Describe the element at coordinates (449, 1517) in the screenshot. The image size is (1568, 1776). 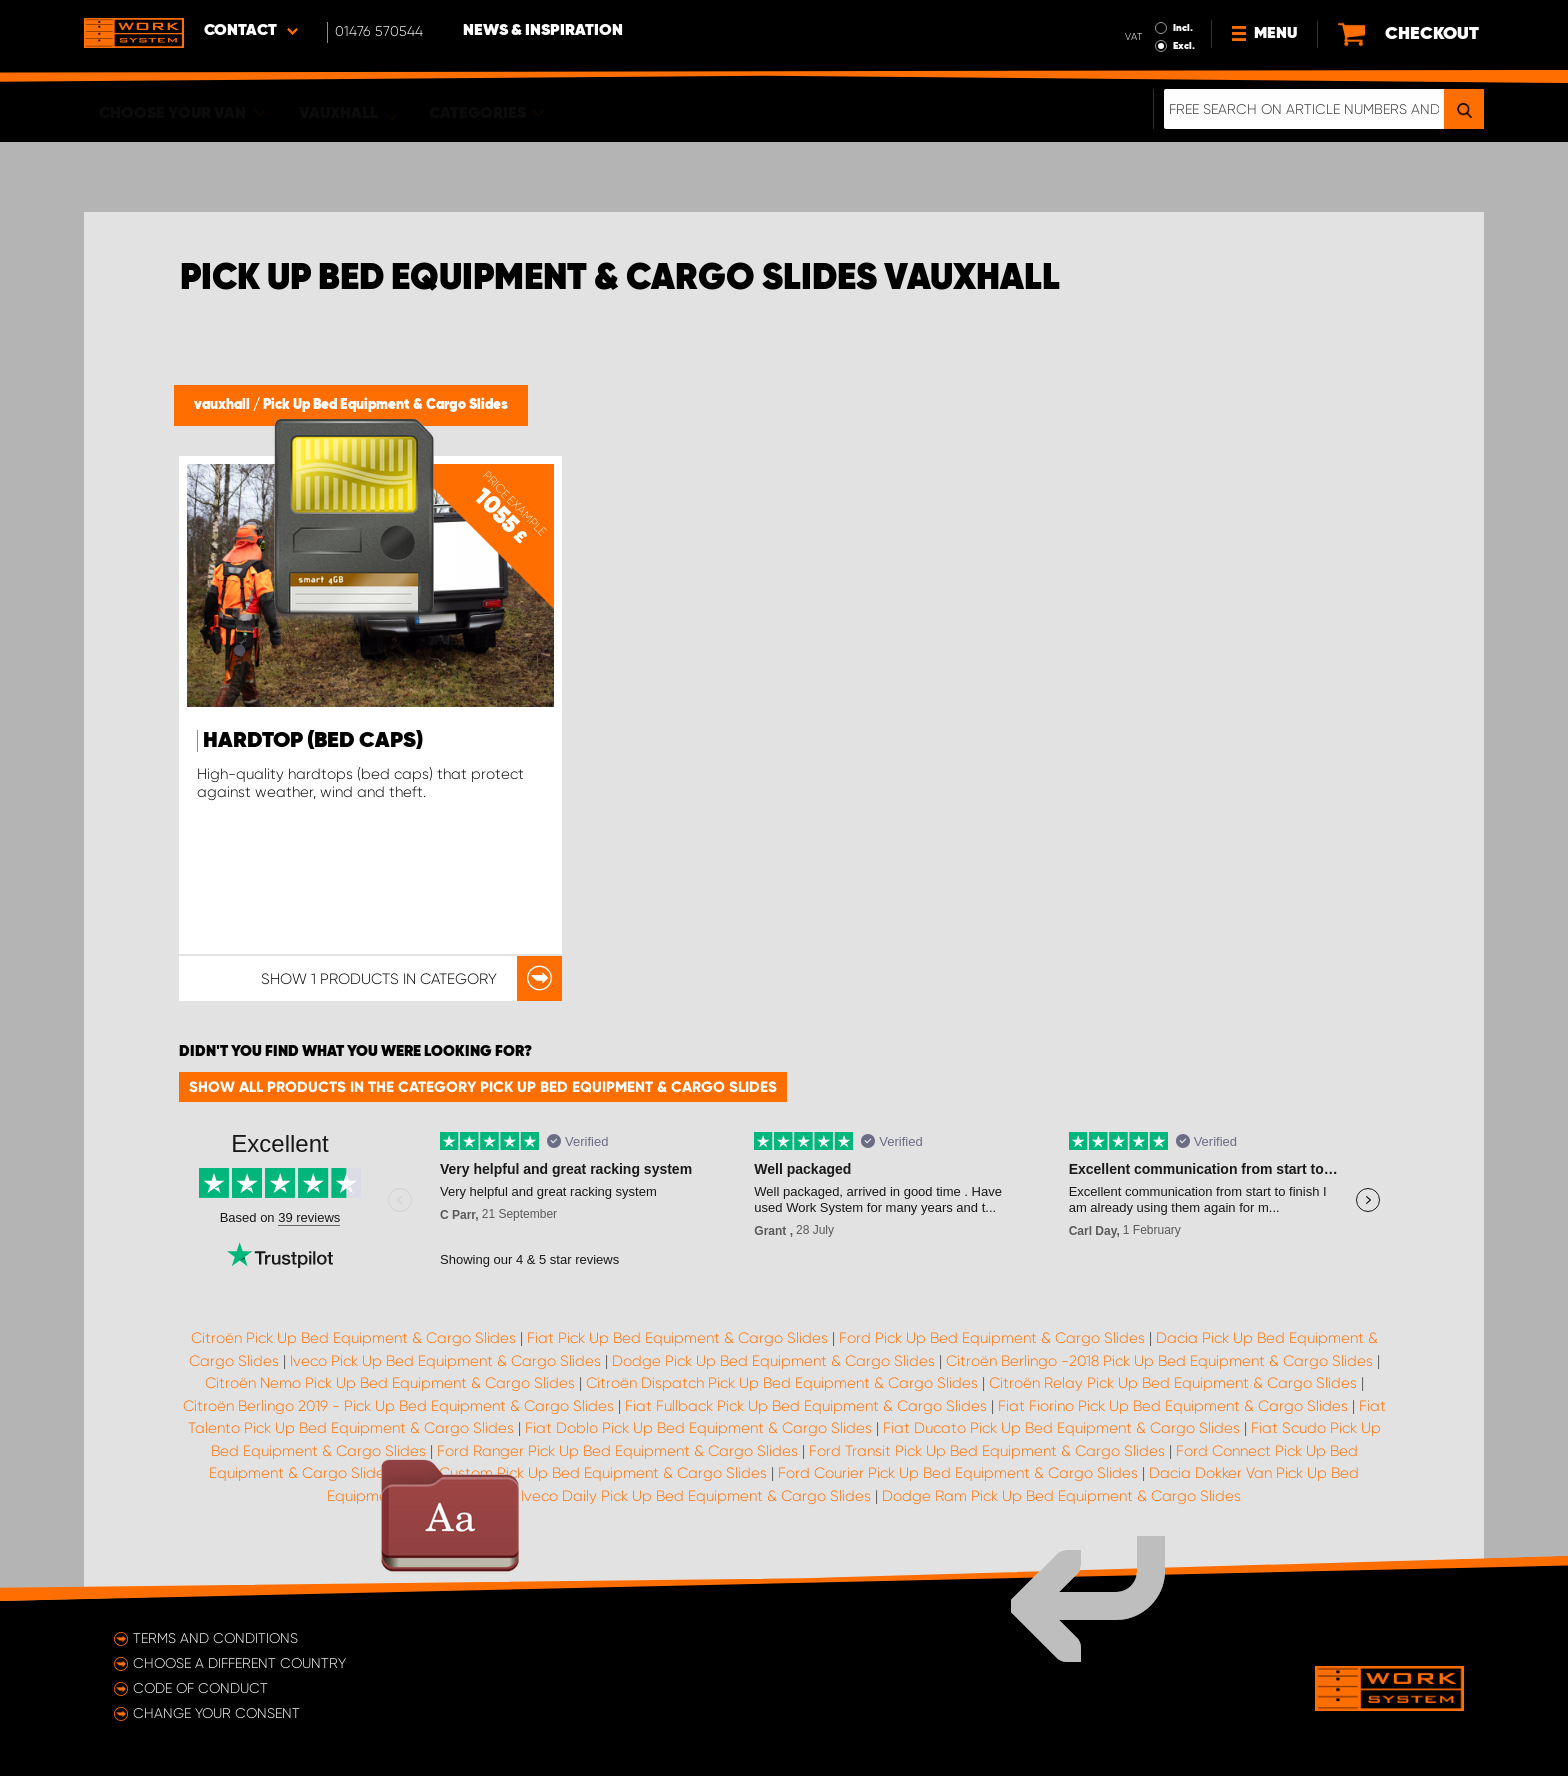
I see `open dictionary or reference folder` at that location.